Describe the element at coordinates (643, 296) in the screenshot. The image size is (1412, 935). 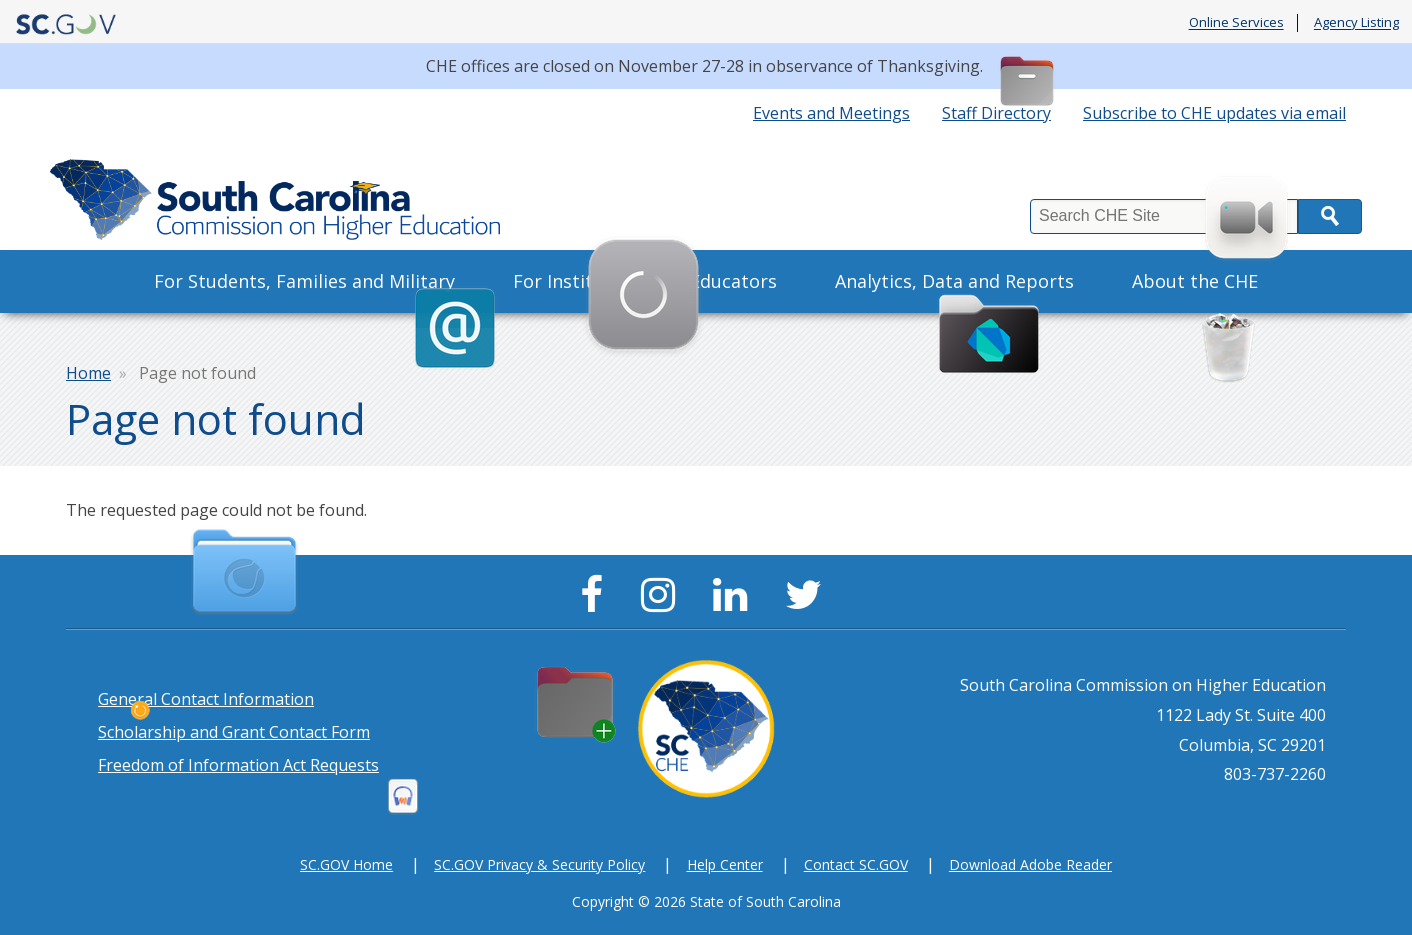
I see `access startup screen or boot settings` at that location.